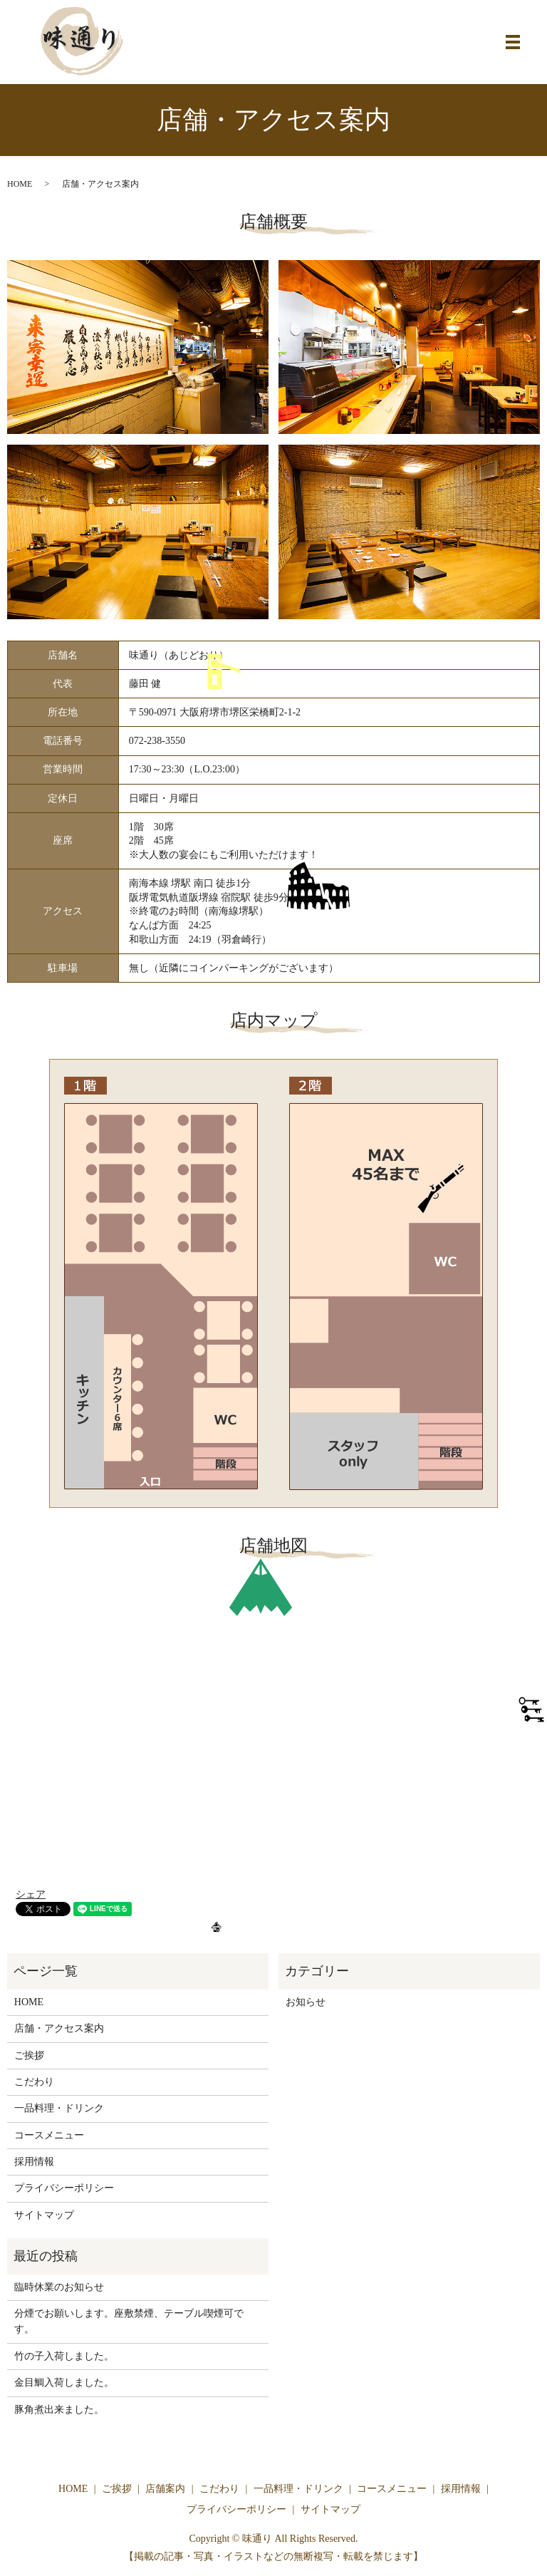  I want to click on stealth bomber aircraft unit in a strategy game, so click(261, 1588).